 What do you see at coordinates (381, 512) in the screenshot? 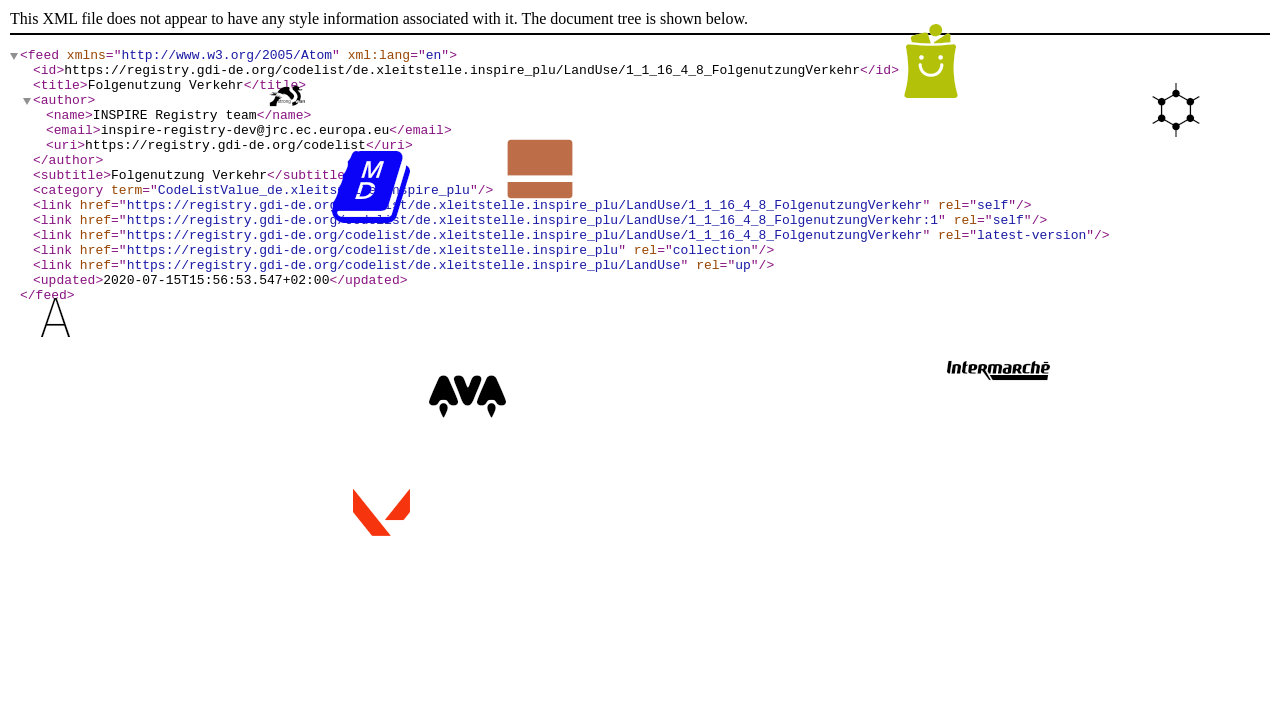
I see `launch valorant game` at bounding box center [381, 512].